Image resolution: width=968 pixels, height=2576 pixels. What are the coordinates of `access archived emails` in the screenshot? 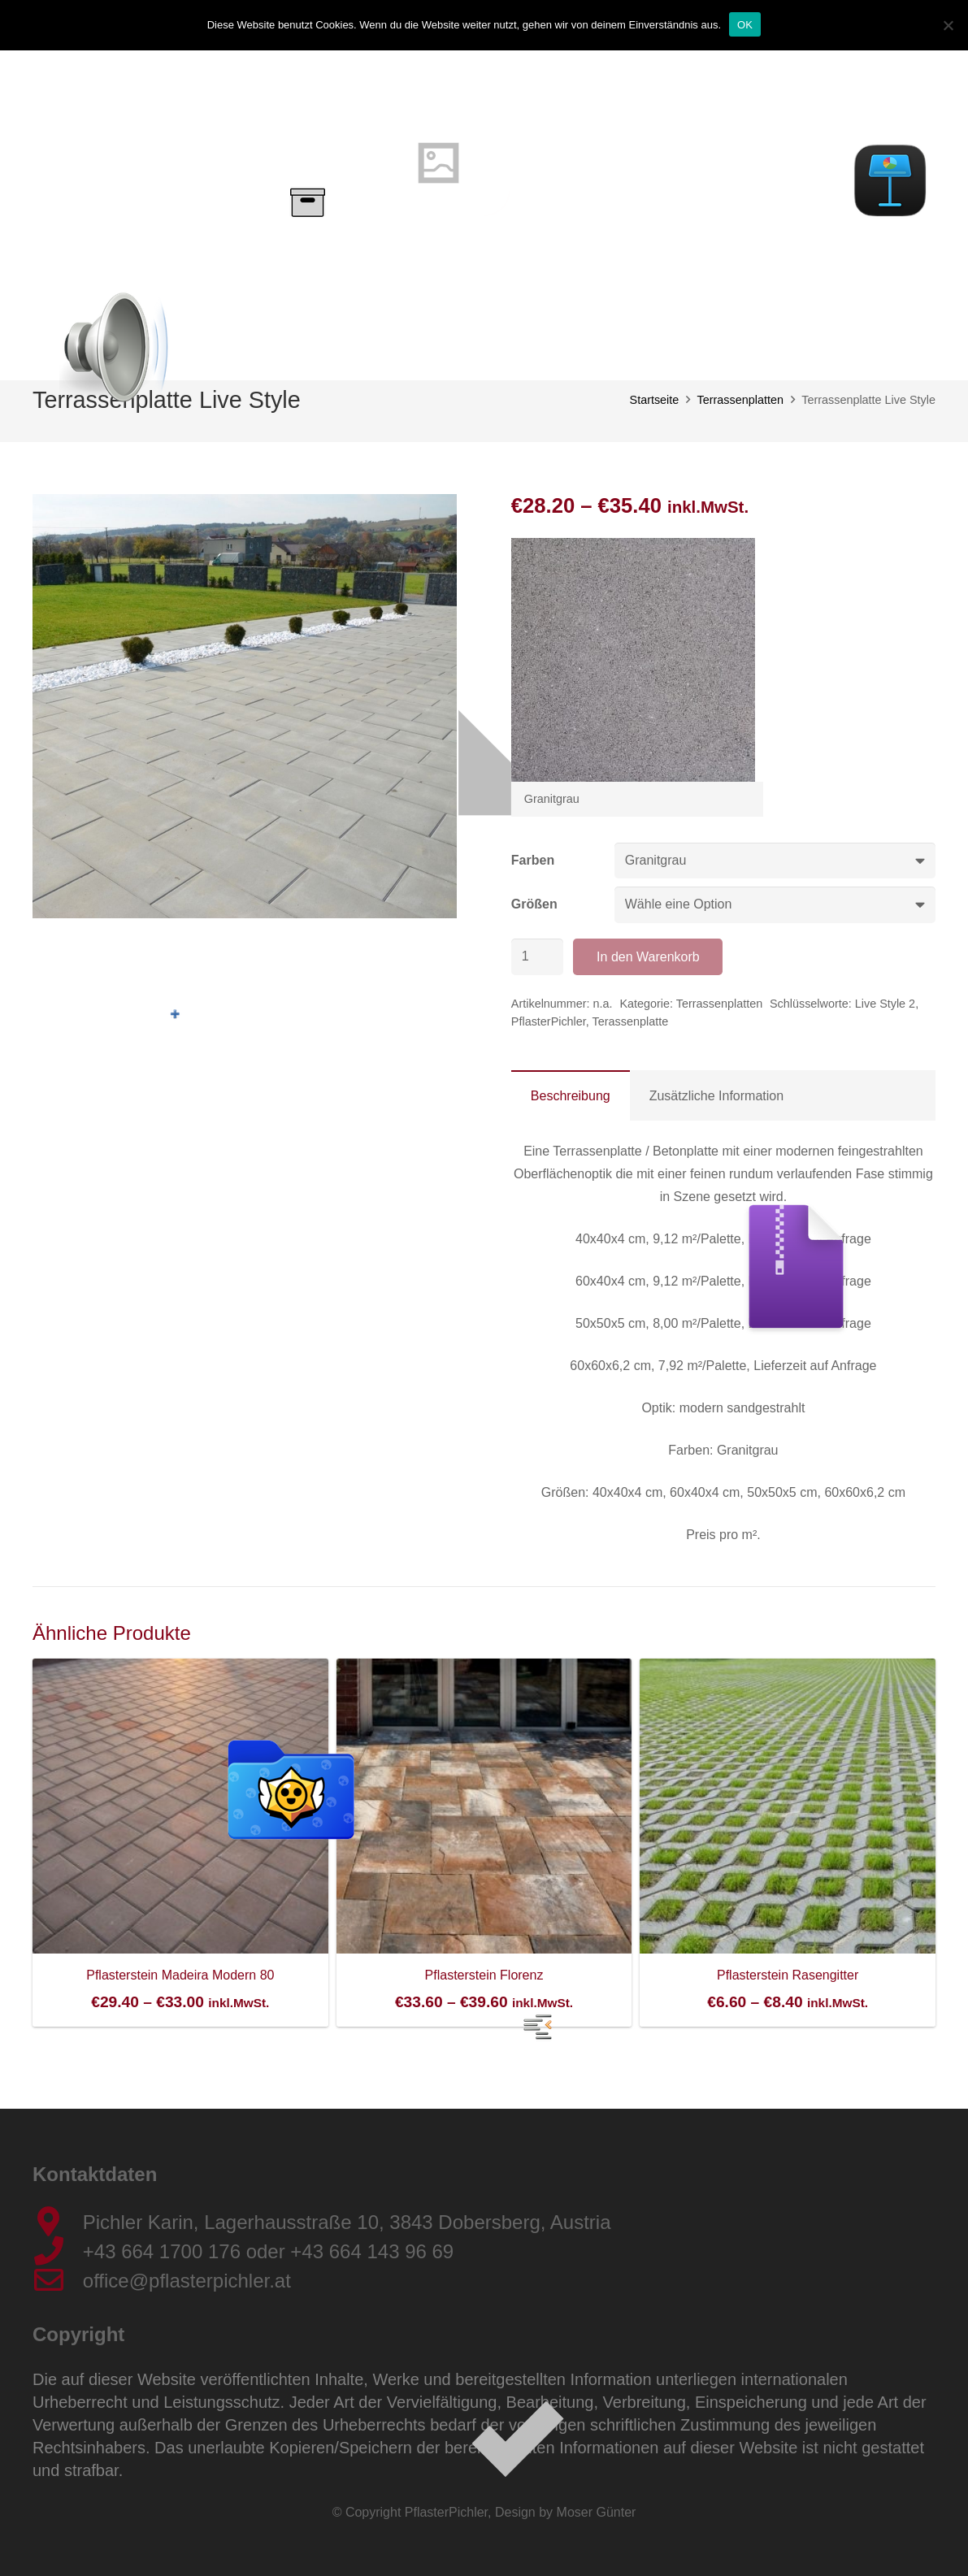 It's located at (307, 202).